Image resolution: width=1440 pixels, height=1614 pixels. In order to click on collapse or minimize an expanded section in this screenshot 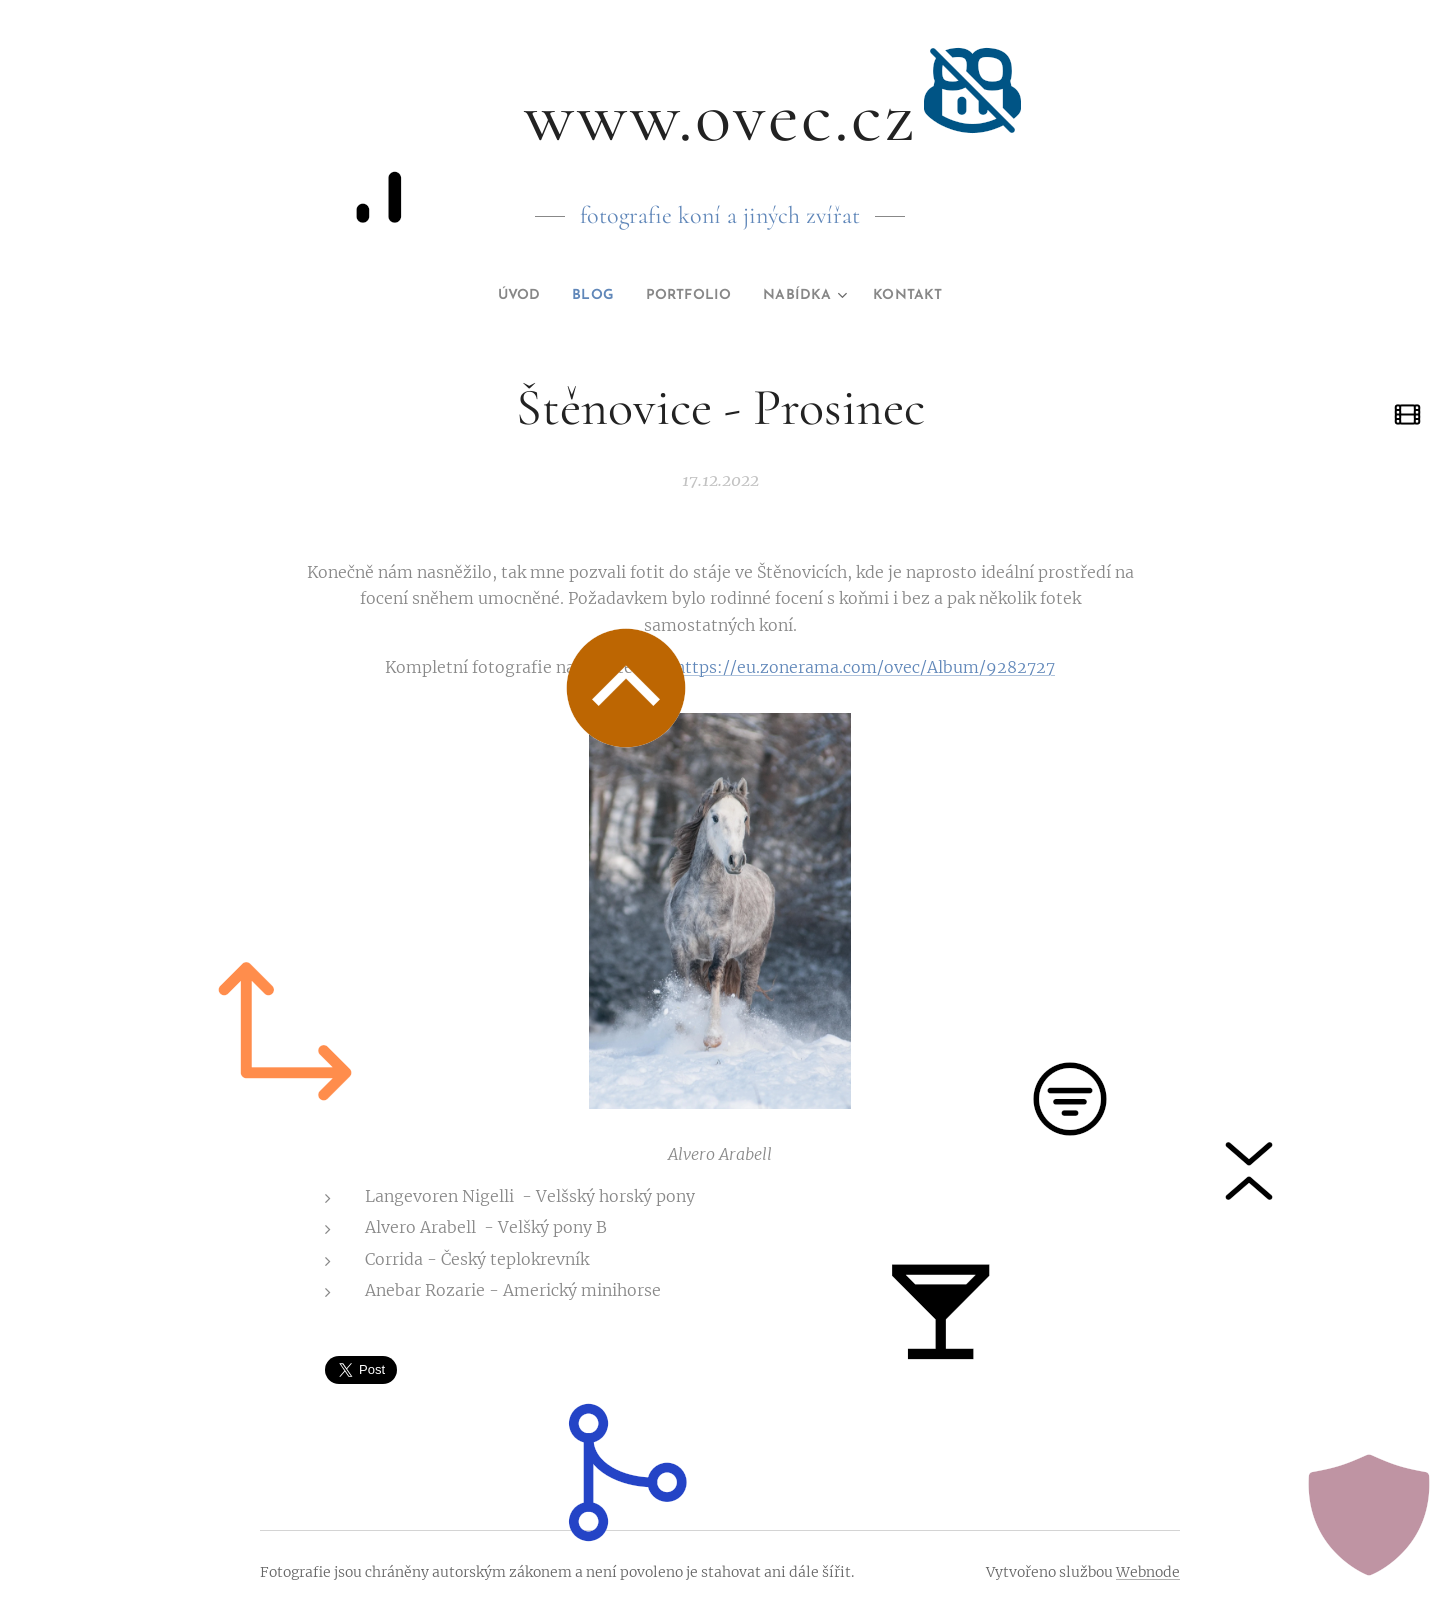, I will do `click(1249, 1171)`.